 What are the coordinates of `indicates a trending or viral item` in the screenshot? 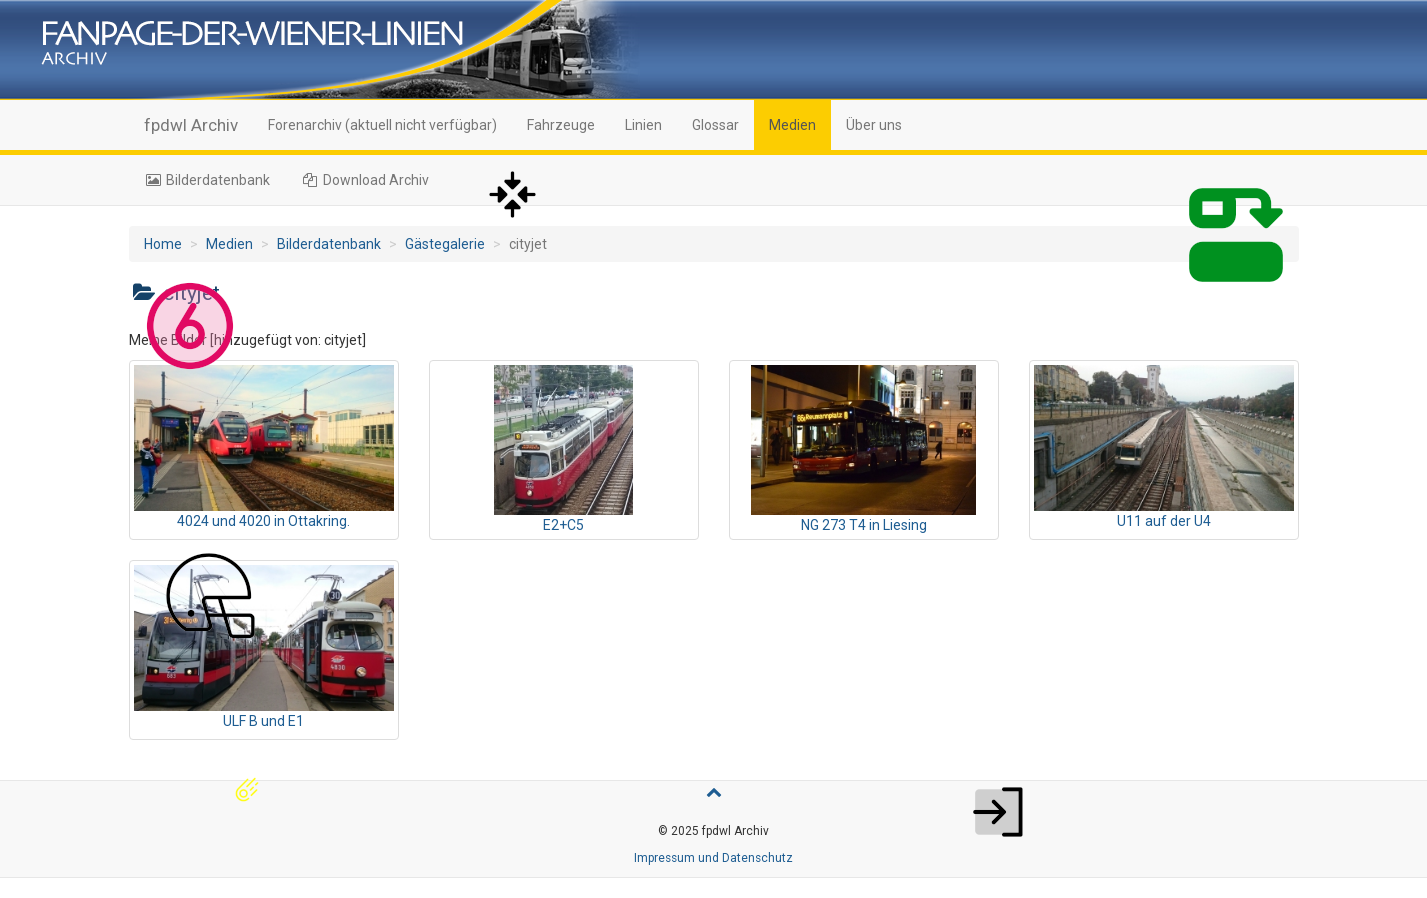 It's located at (247, 790).